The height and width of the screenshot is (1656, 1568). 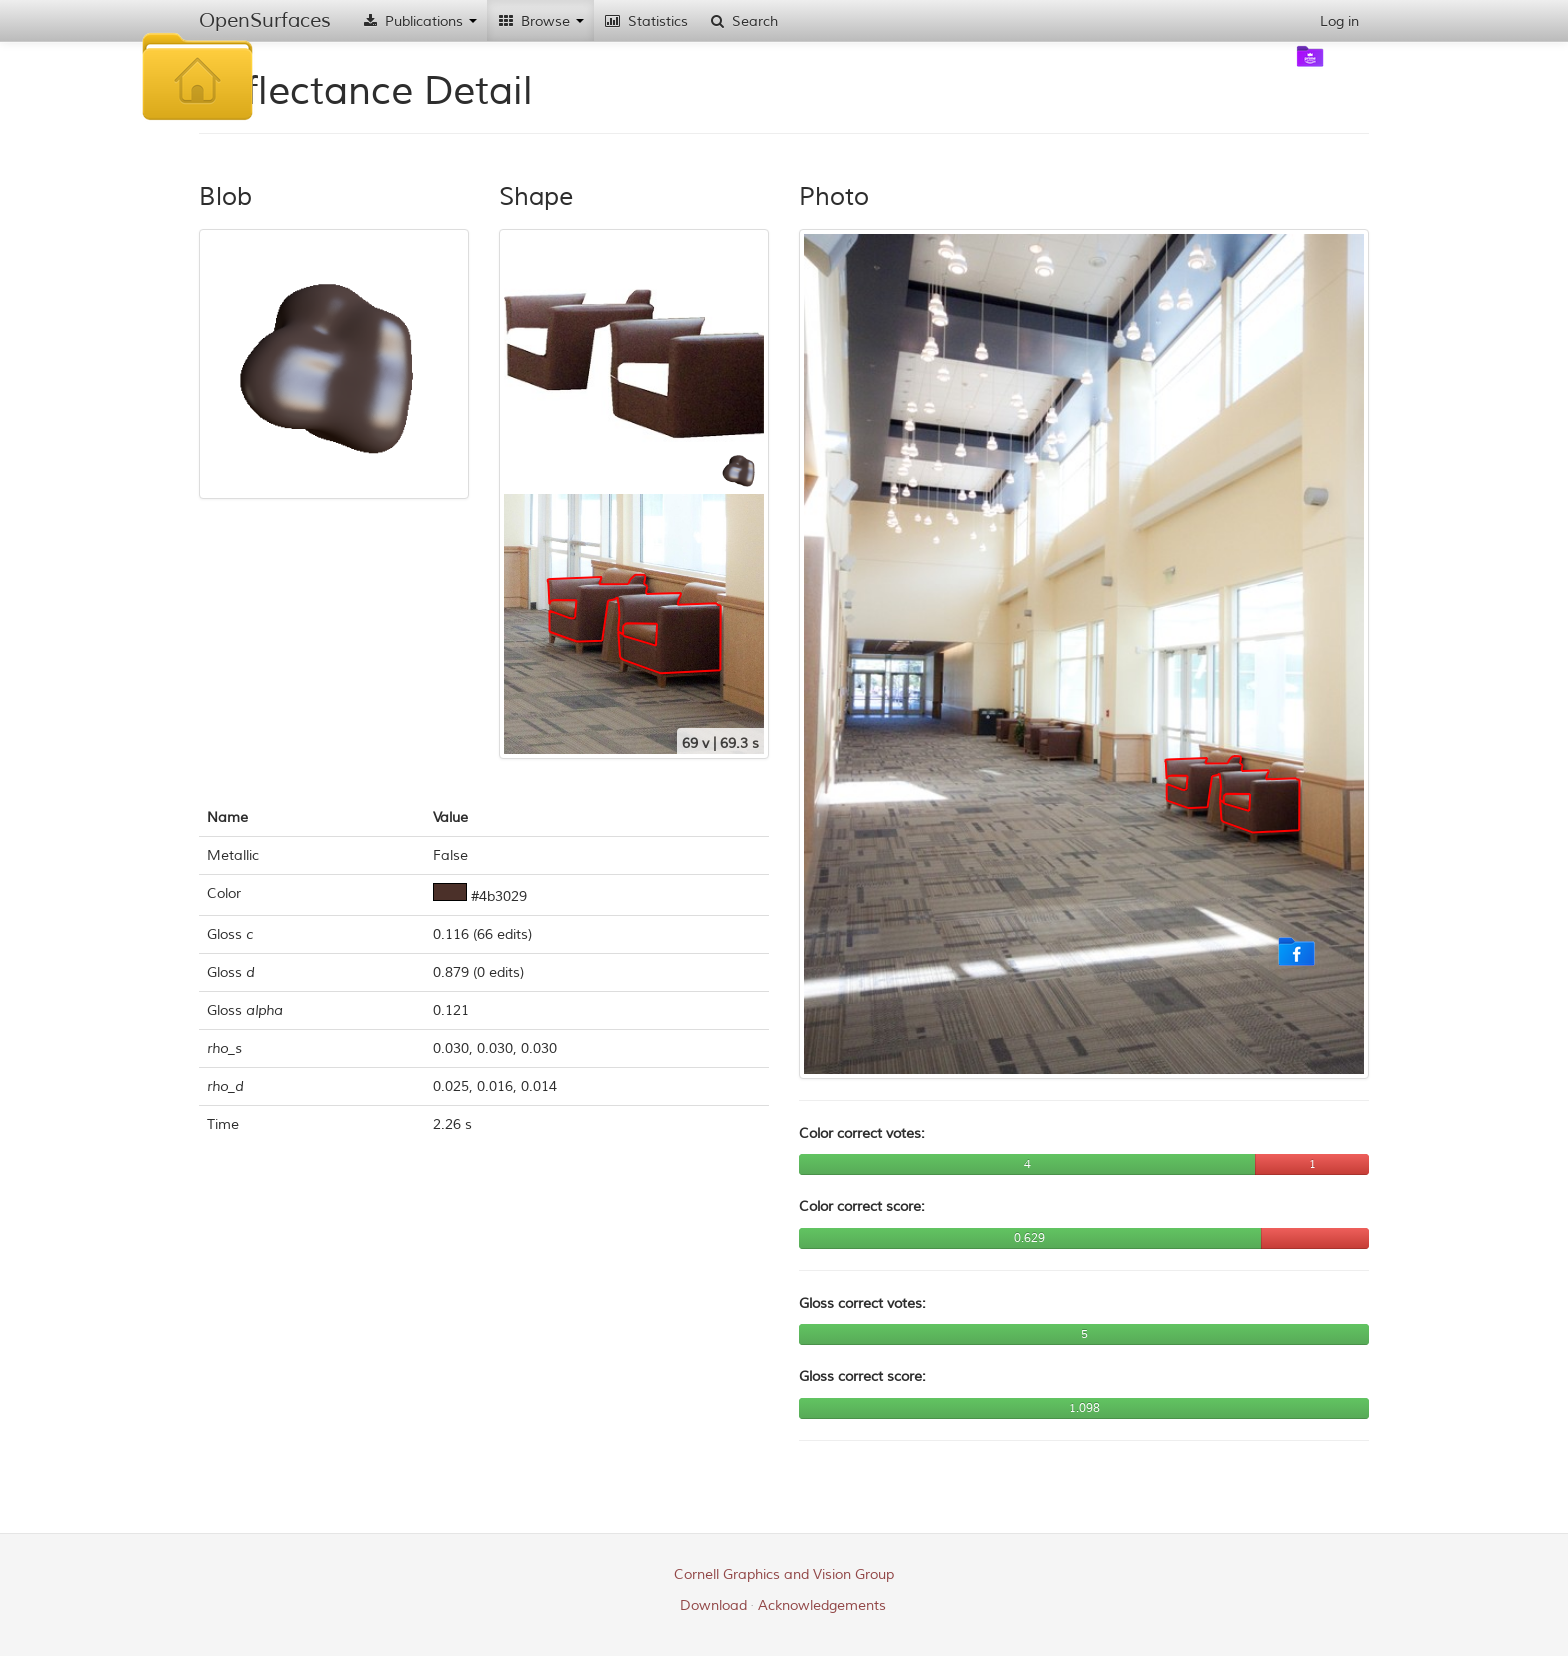 I want to click on open folder containing facebook-related files, so click(x=1296, y=952).